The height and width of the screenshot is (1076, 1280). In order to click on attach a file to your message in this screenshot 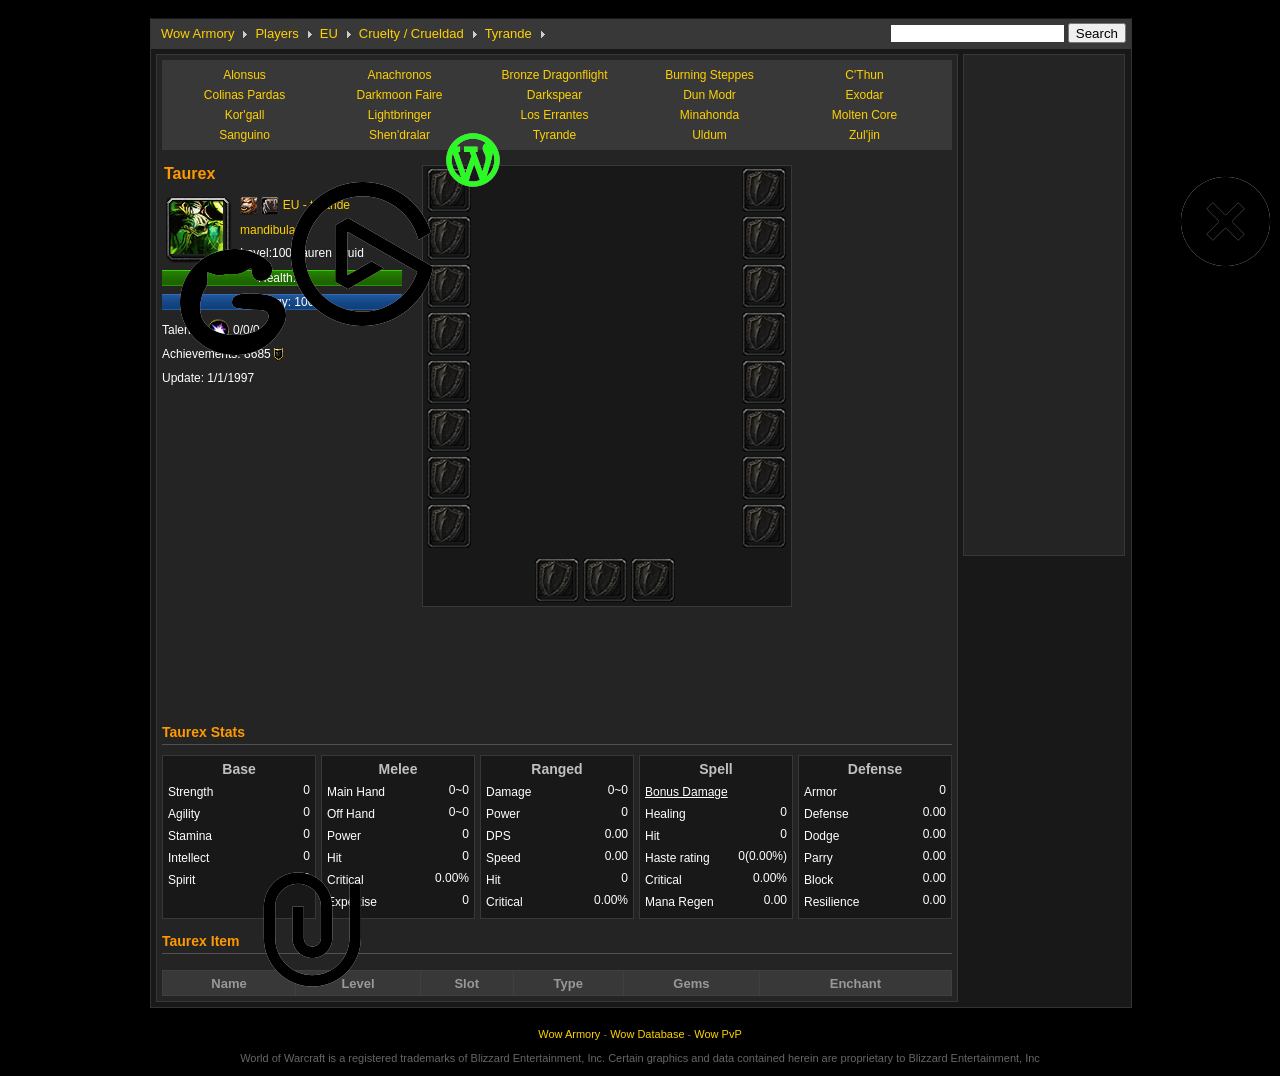, I will do `click(309, 929)`.